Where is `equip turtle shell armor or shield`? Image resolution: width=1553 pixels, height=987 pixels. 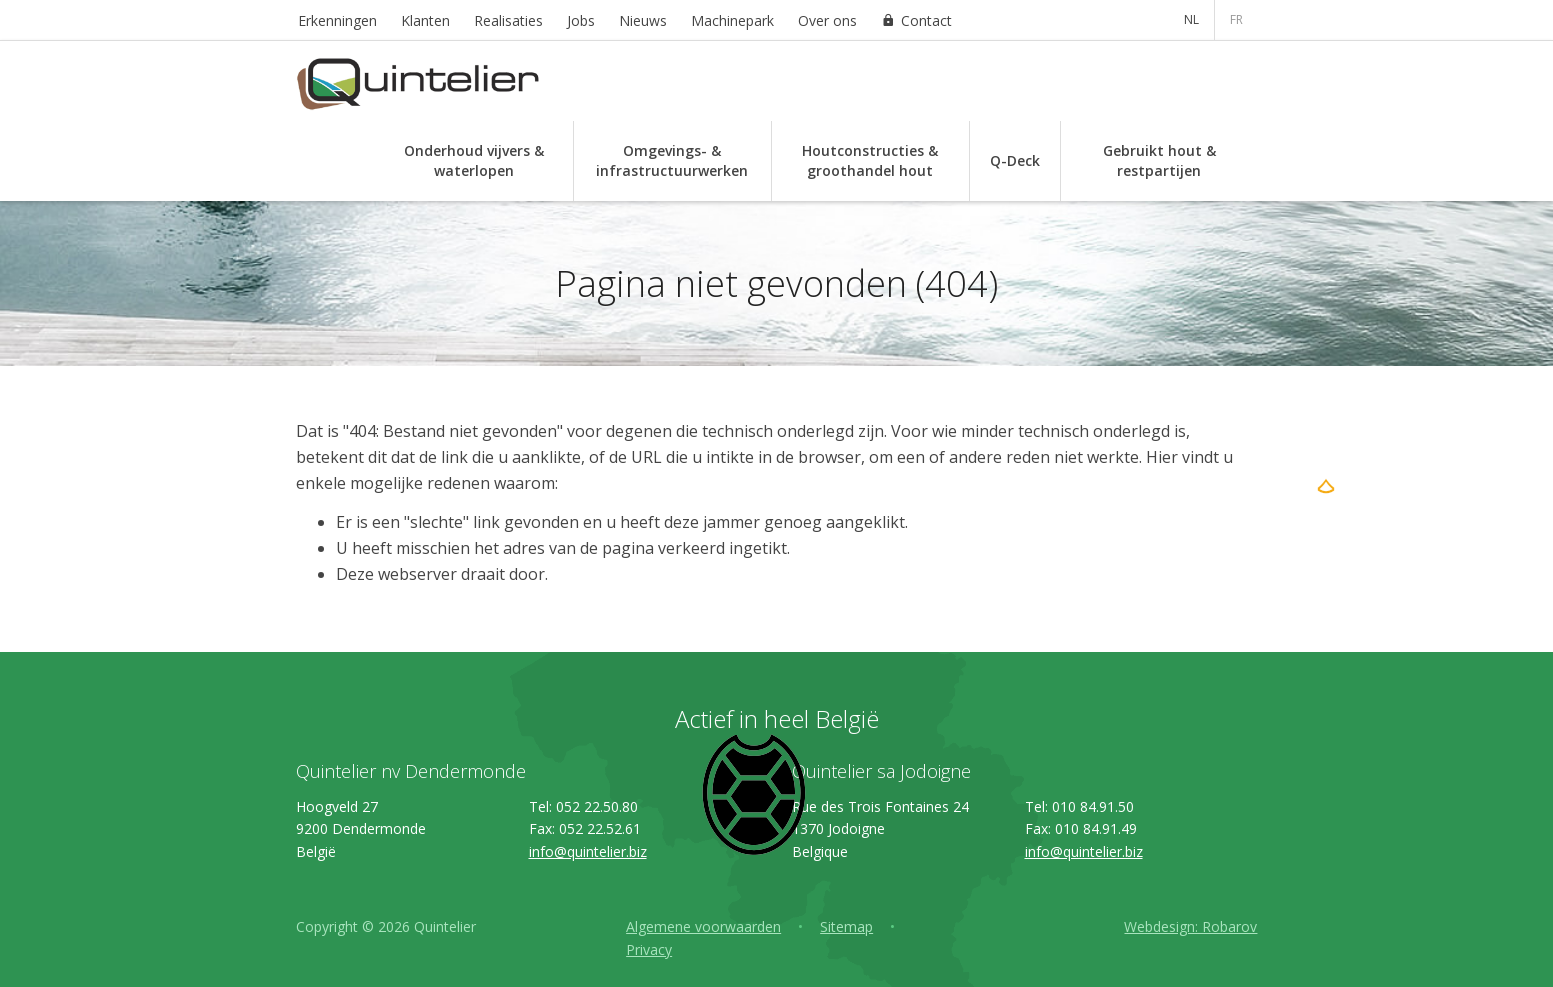 equip turtle shell armor or shield is located at coordinates (752, 794).